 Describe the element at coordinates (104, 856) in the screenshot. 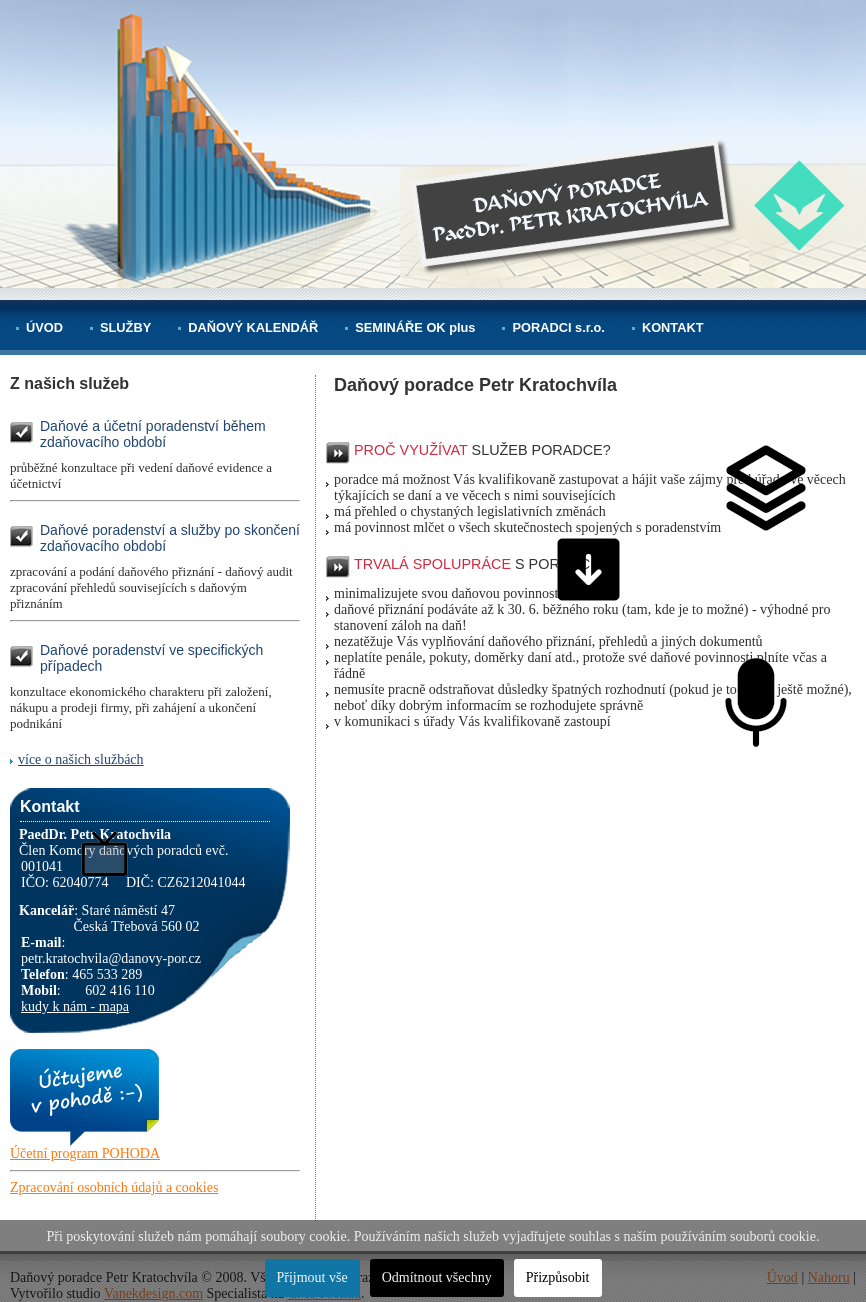

I see `access TV or video streaming features` at that location.